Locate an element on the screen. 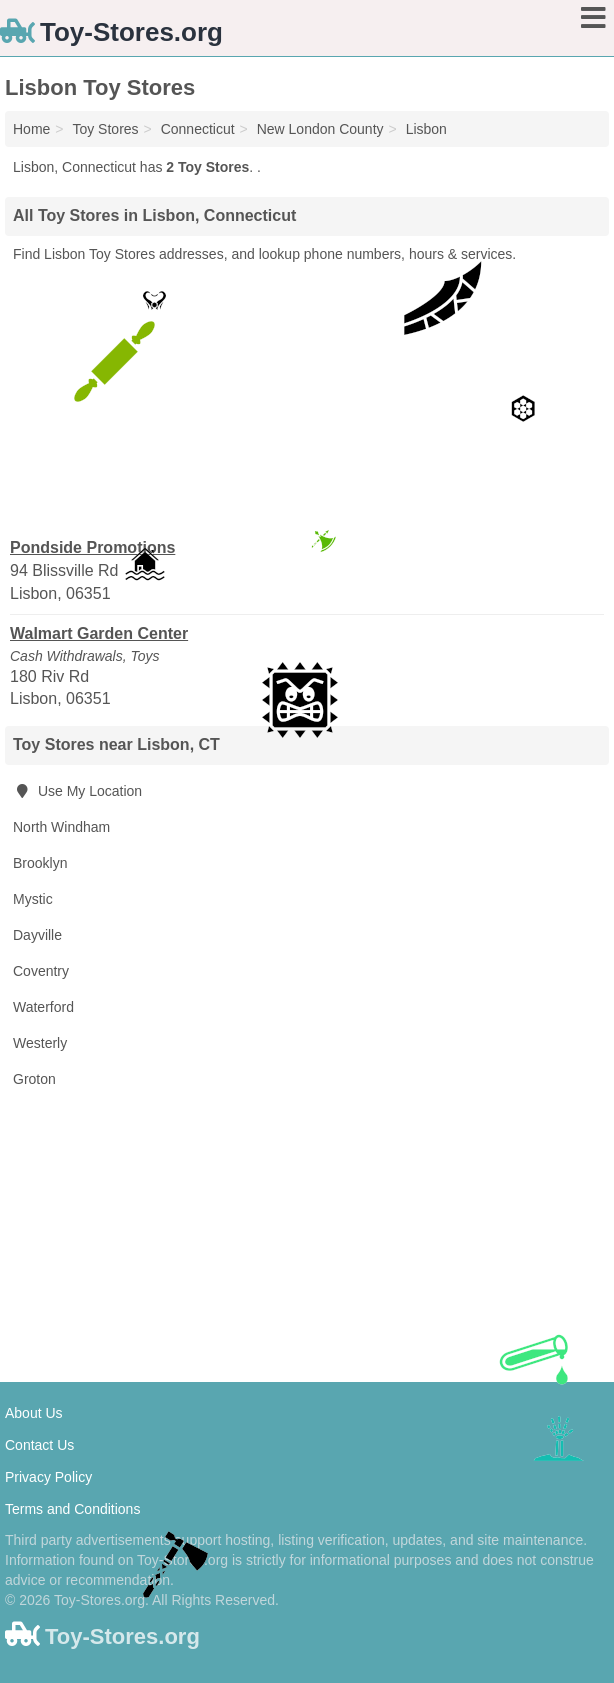 Image resolution: width=614 pixels, height=1683 pixels. access baking or cooking tools is located at coordinates (114, 361).